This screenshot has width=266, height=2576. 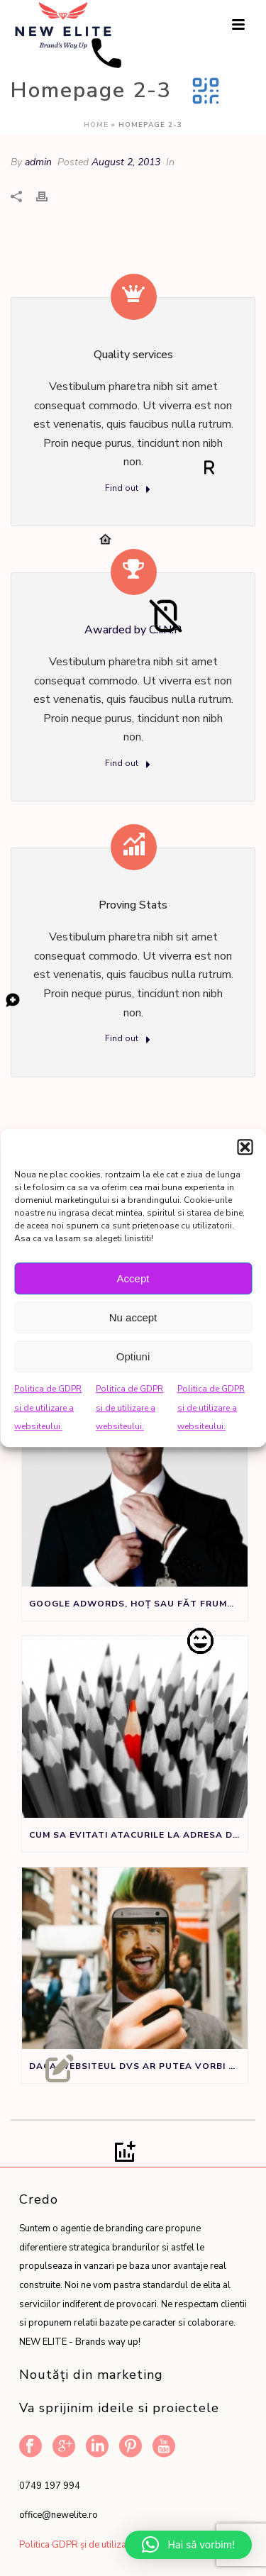 What do you see at coordinates (105, 539) in the screenshot?
I see `report water damage to a property` at bounding box center [105, 539].